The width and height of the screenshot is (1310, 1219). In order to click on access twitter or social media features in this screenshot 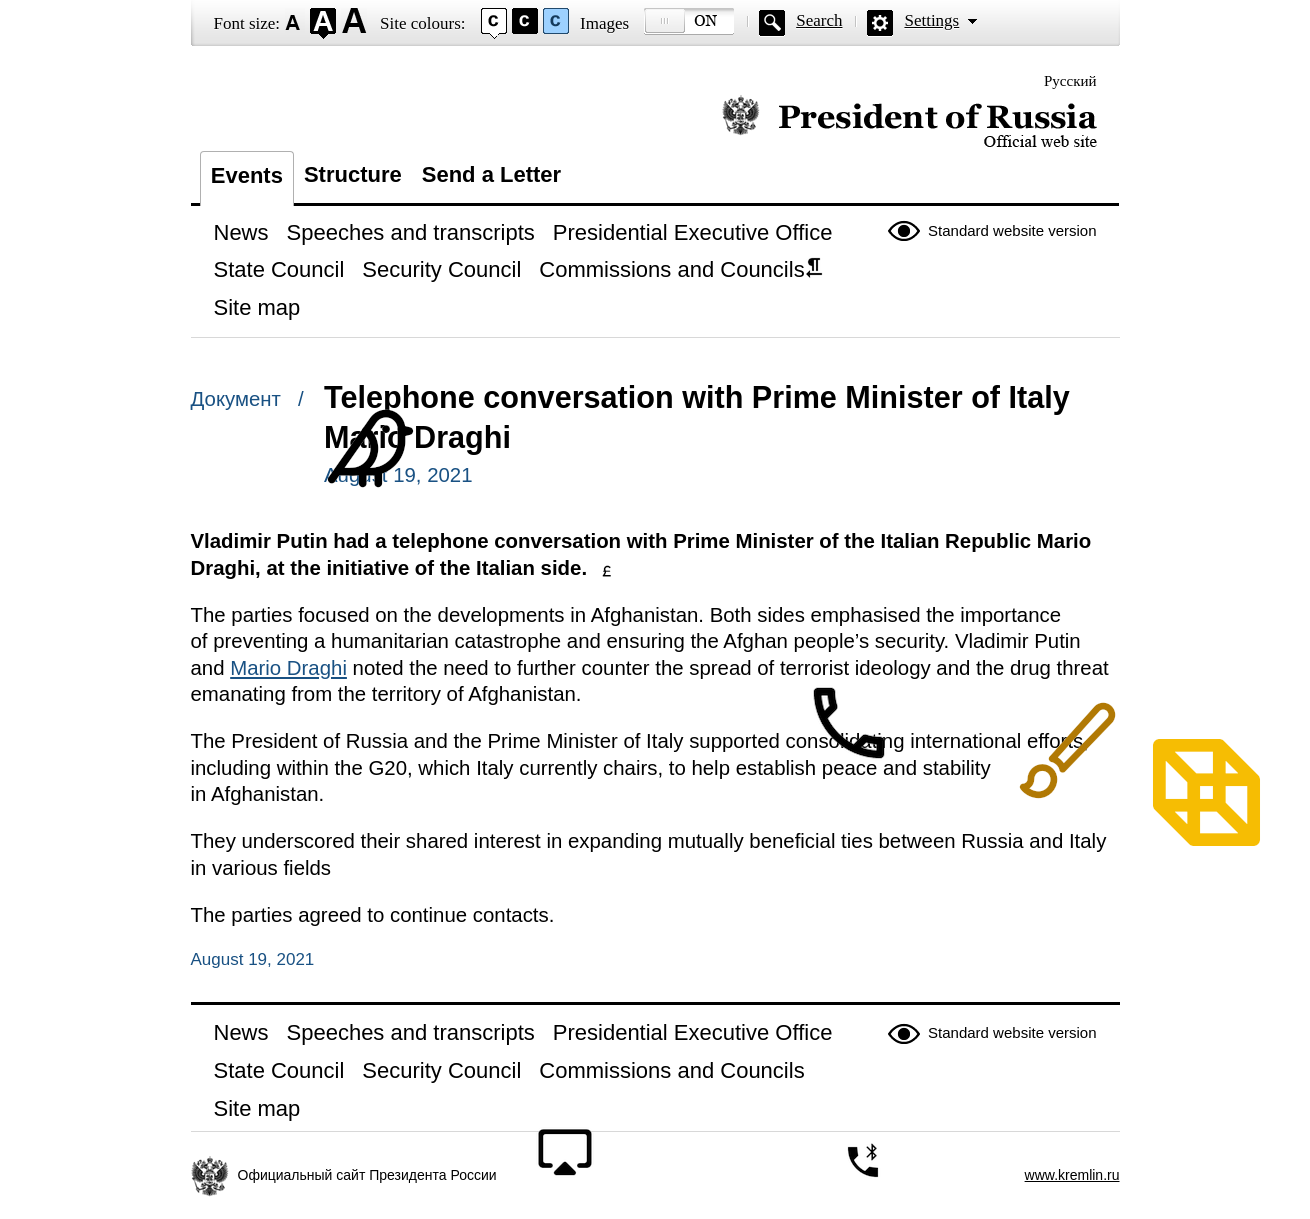, I will do `click(370, 448)`.